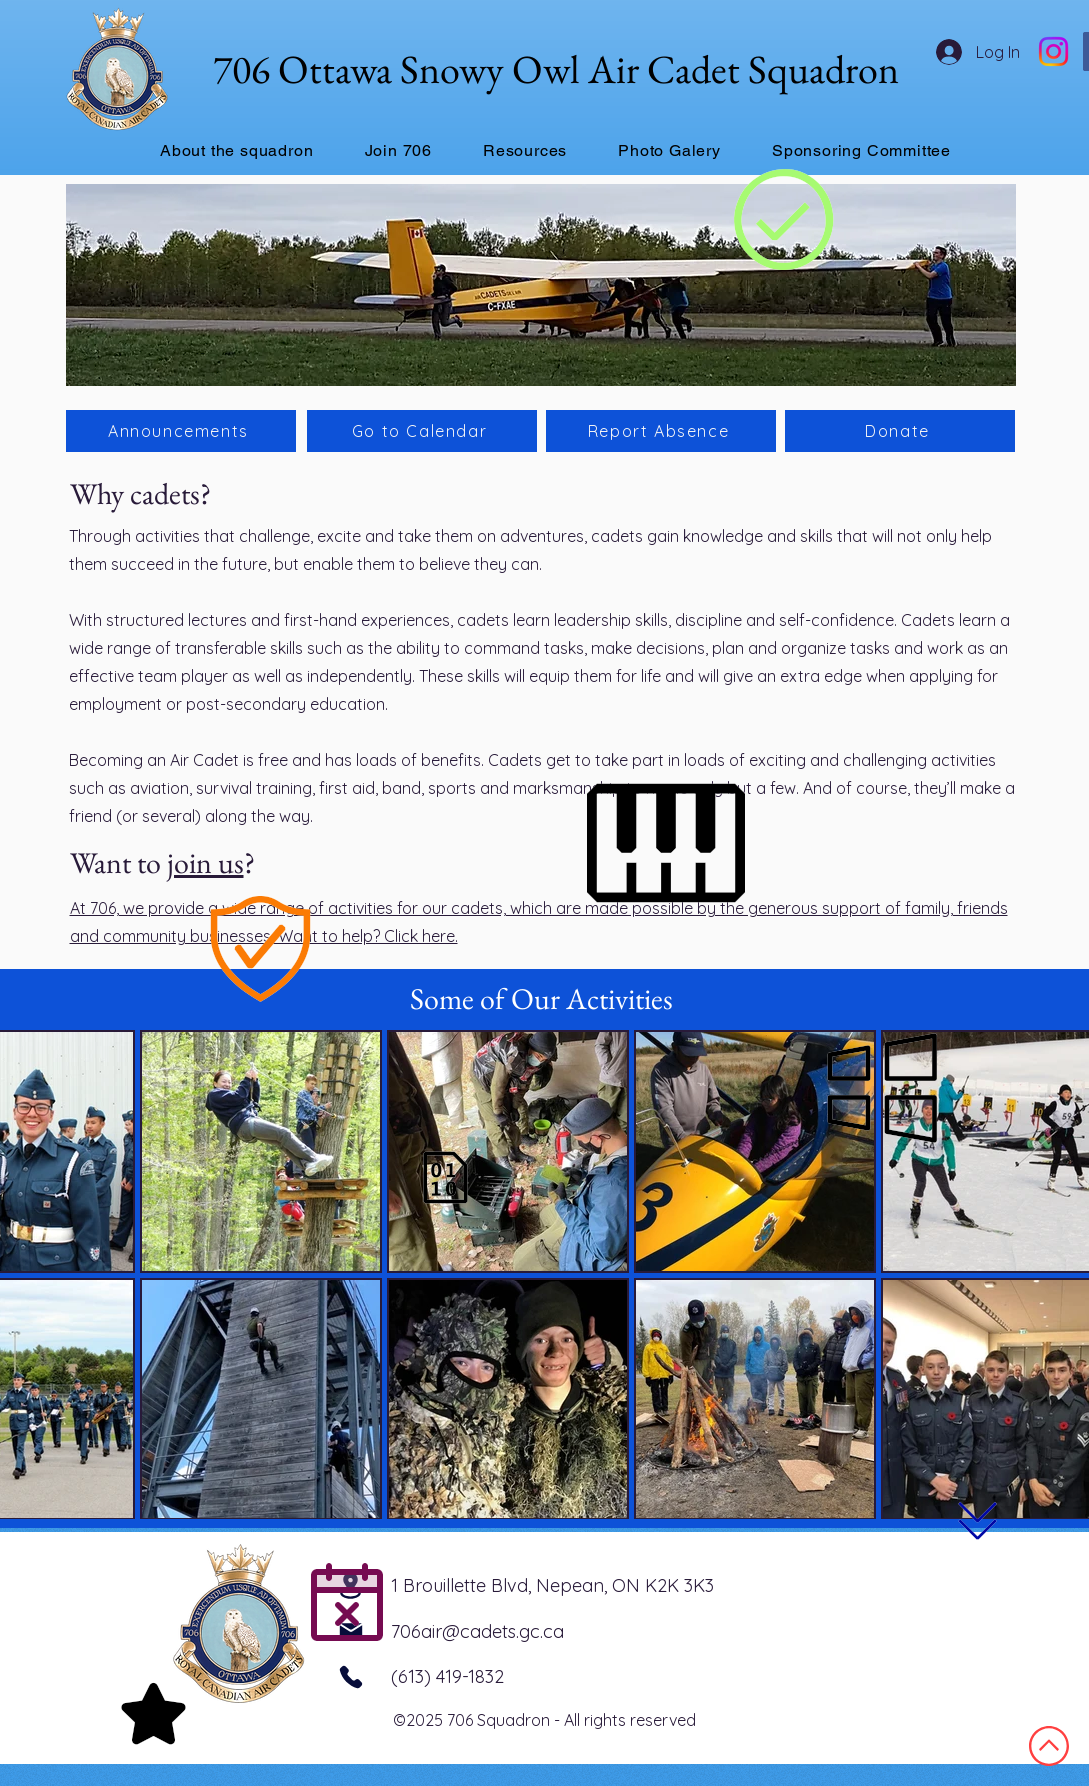  What do you see at coordinates (784, 219) in the screenshot?
I see `indicates a passed or successful test` at bounding box center [784, 219].